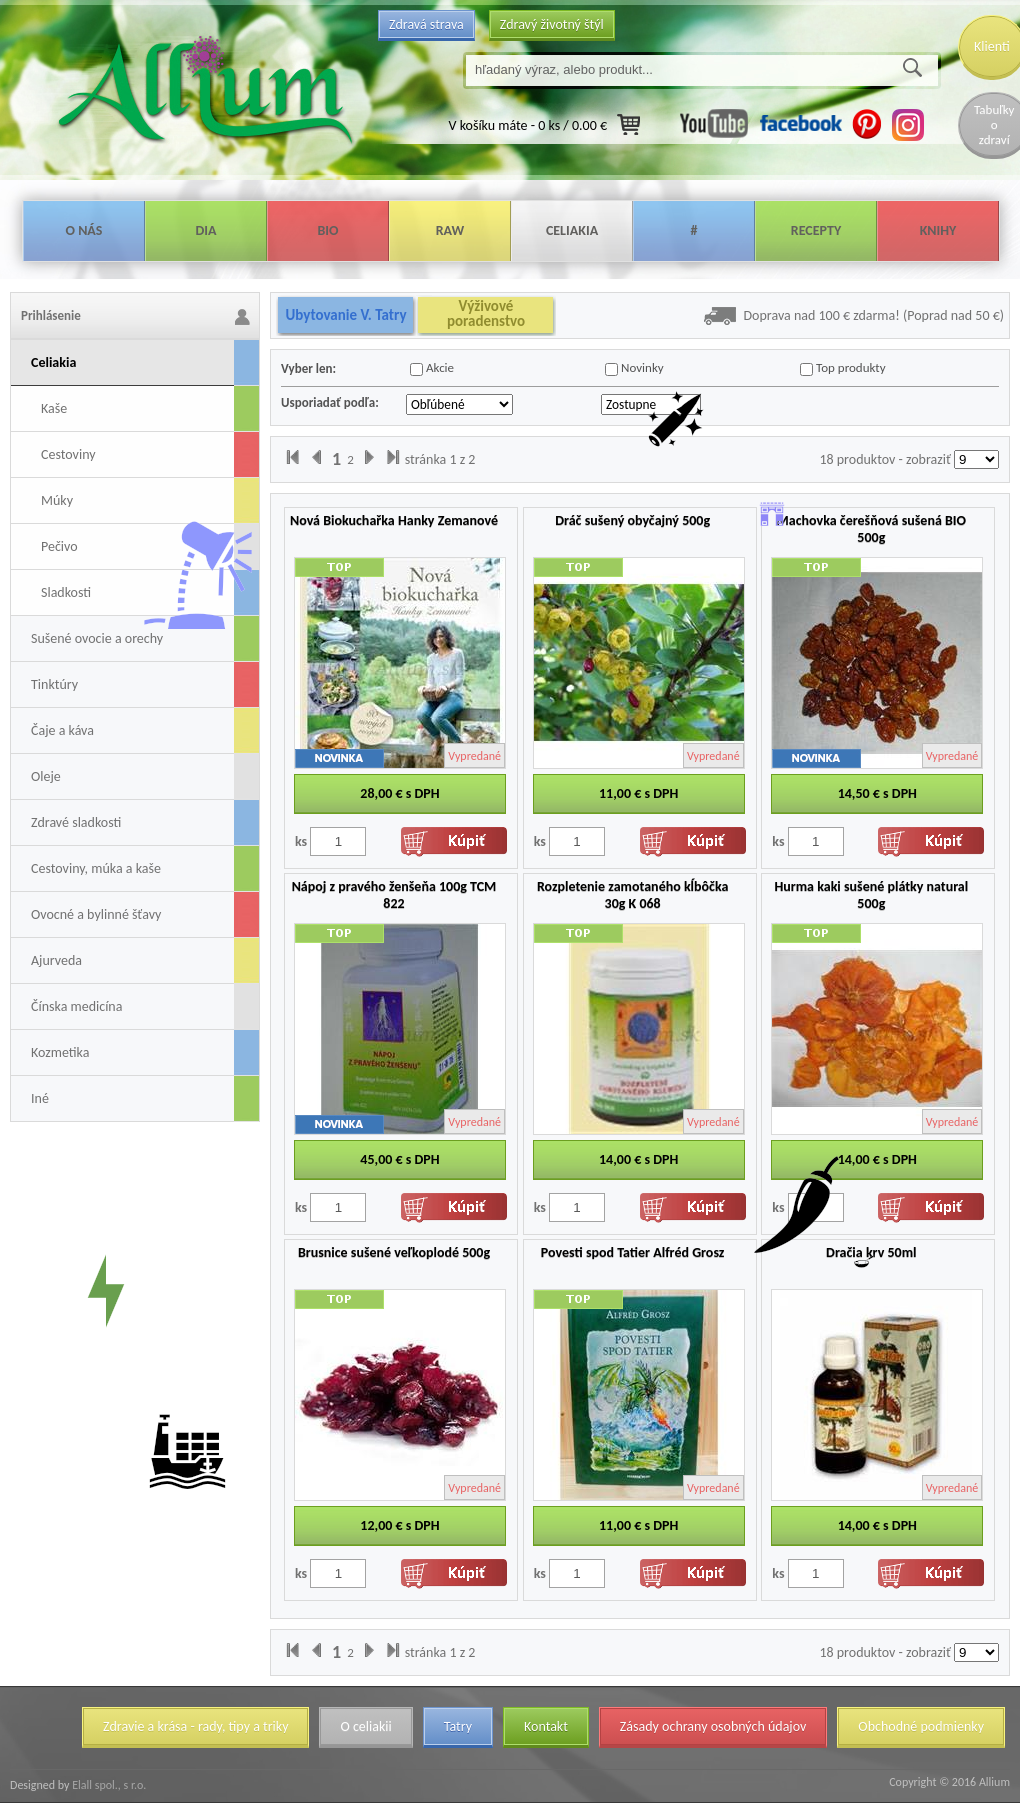 The width and height of the screenshot is (1020, 1803). I want to click on indicates spicy or hot content/food item, so click(796, 1204).